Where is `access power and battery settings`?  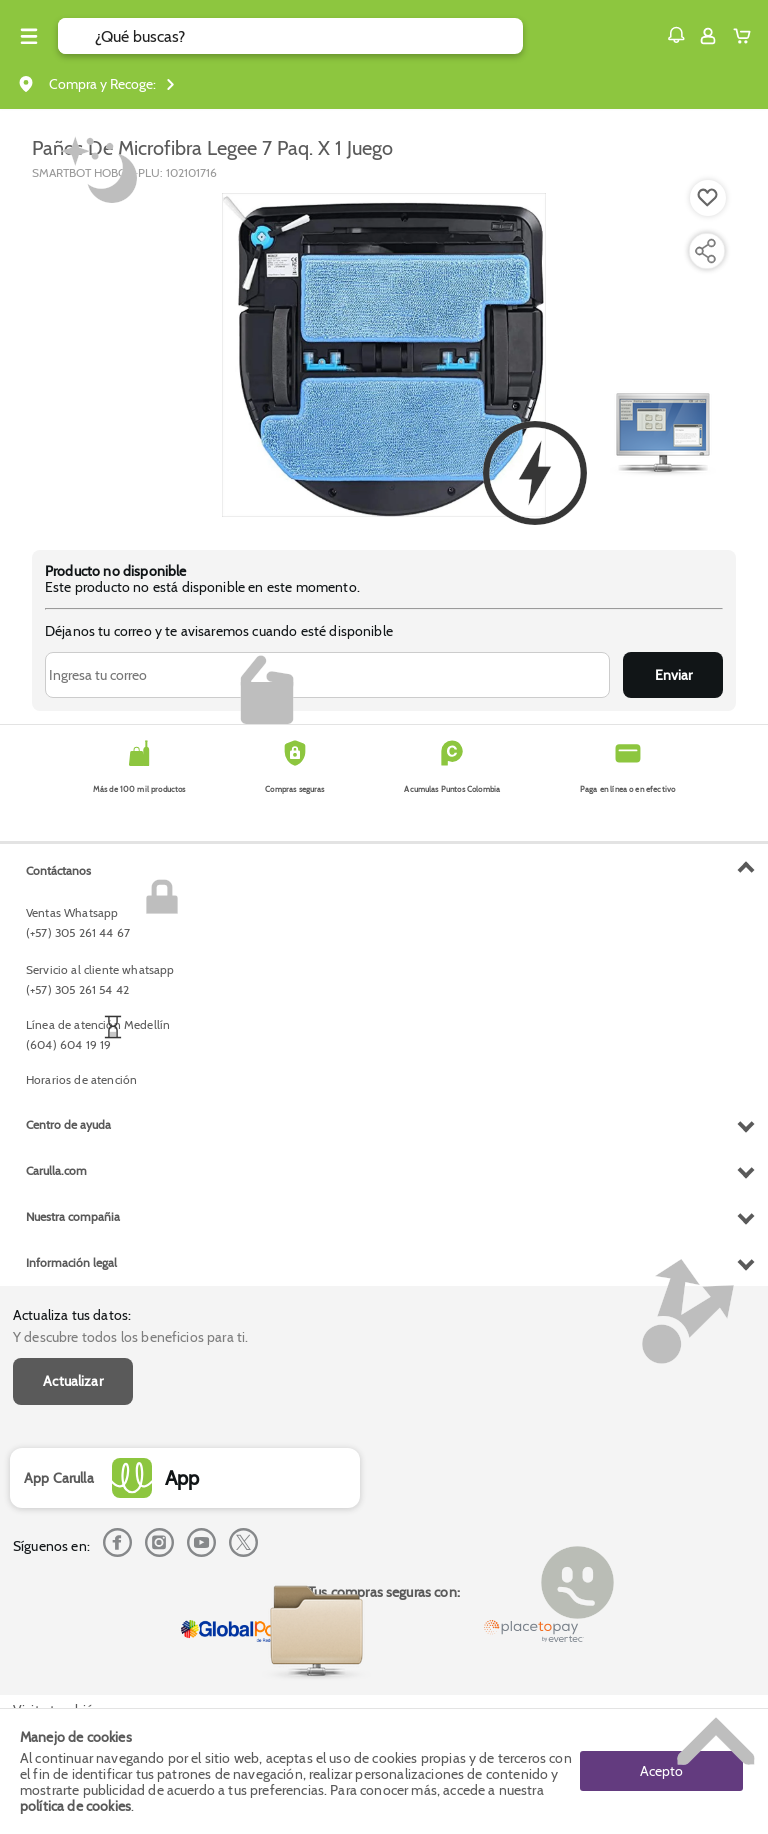
access power and battery settings is located at coordinates (535, 473).